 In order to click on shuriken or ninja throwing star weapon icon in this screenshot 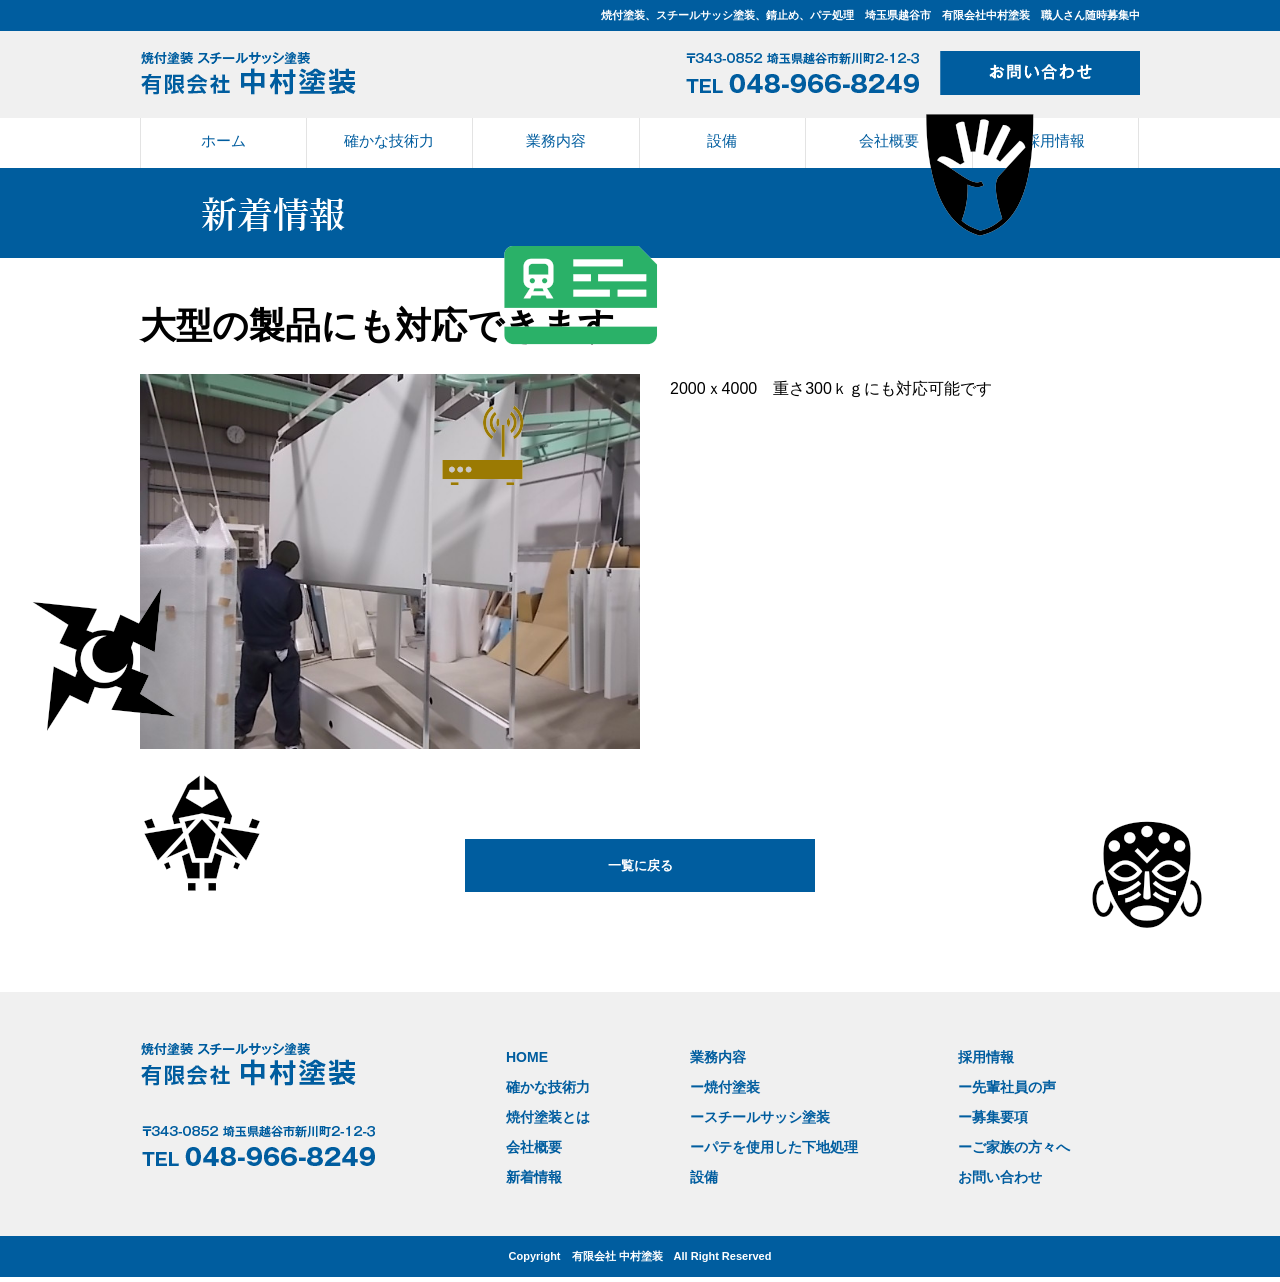, I will do `click(104, 659)`.